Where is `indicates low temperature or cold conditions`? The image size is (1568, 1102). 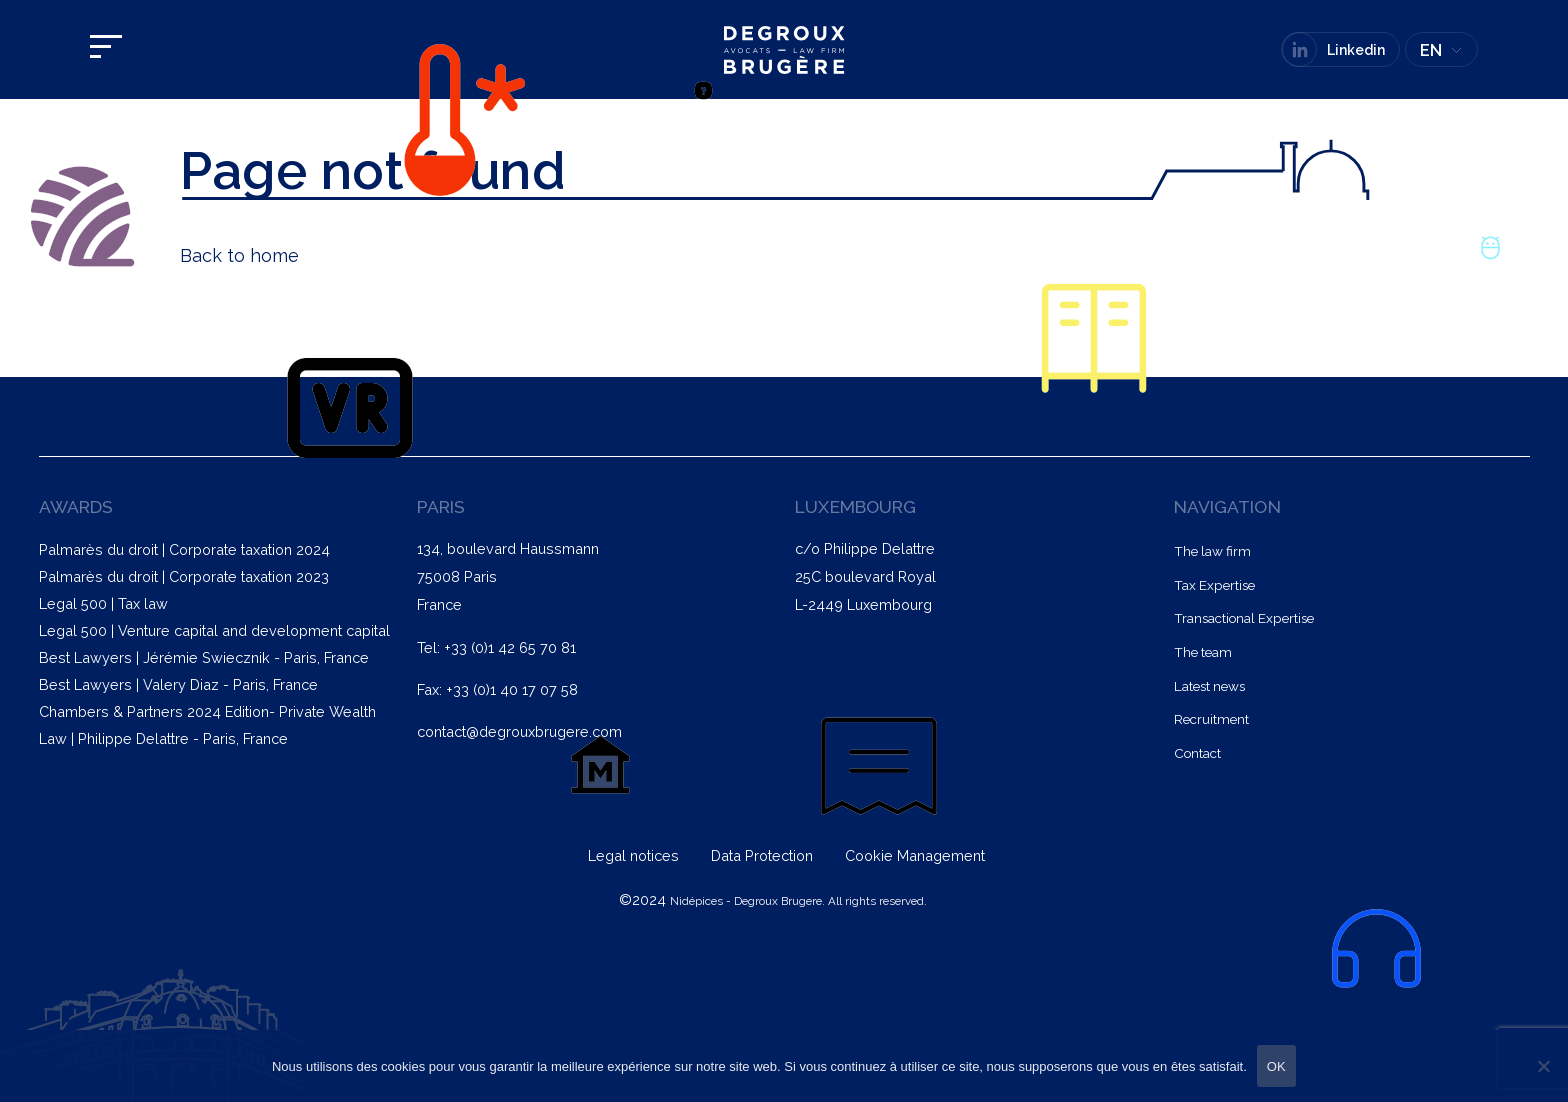
indicates low temperature or cold conditions is located at coordinates (445, 120).